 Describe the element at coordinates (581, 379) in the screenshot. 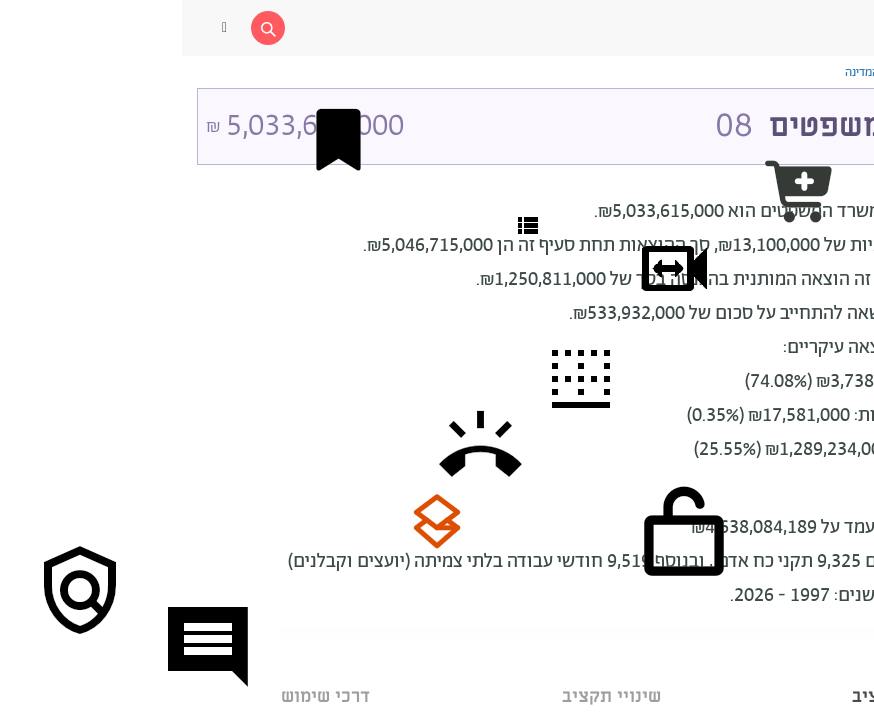

I see `apply border to bottom edge of cell or table` at that location.